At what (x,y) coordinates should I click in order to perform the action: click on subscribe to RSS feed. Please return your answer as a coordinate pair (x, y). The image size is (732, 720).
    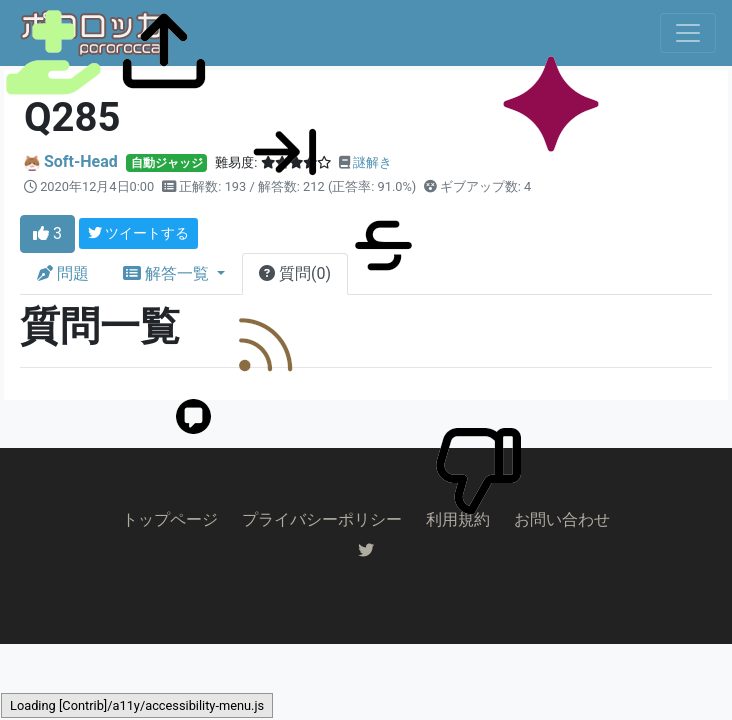
    Looking at the image, I should click on (263, 345).